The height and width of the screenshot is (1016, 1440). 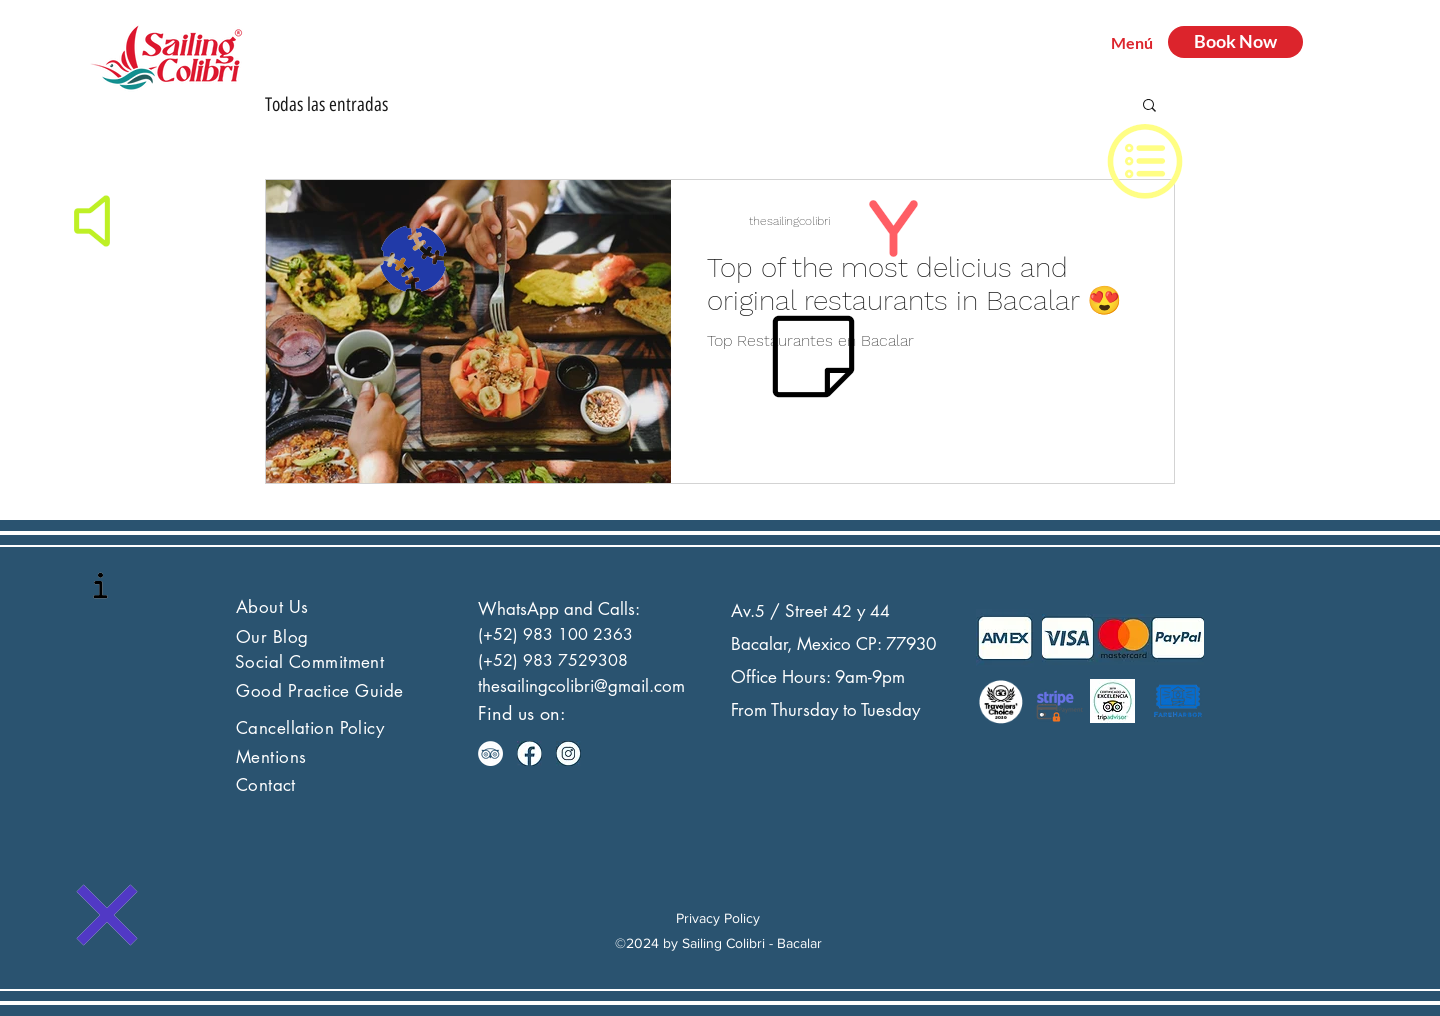 I want to click on view list or menu options, so click(x=1145, y=161).